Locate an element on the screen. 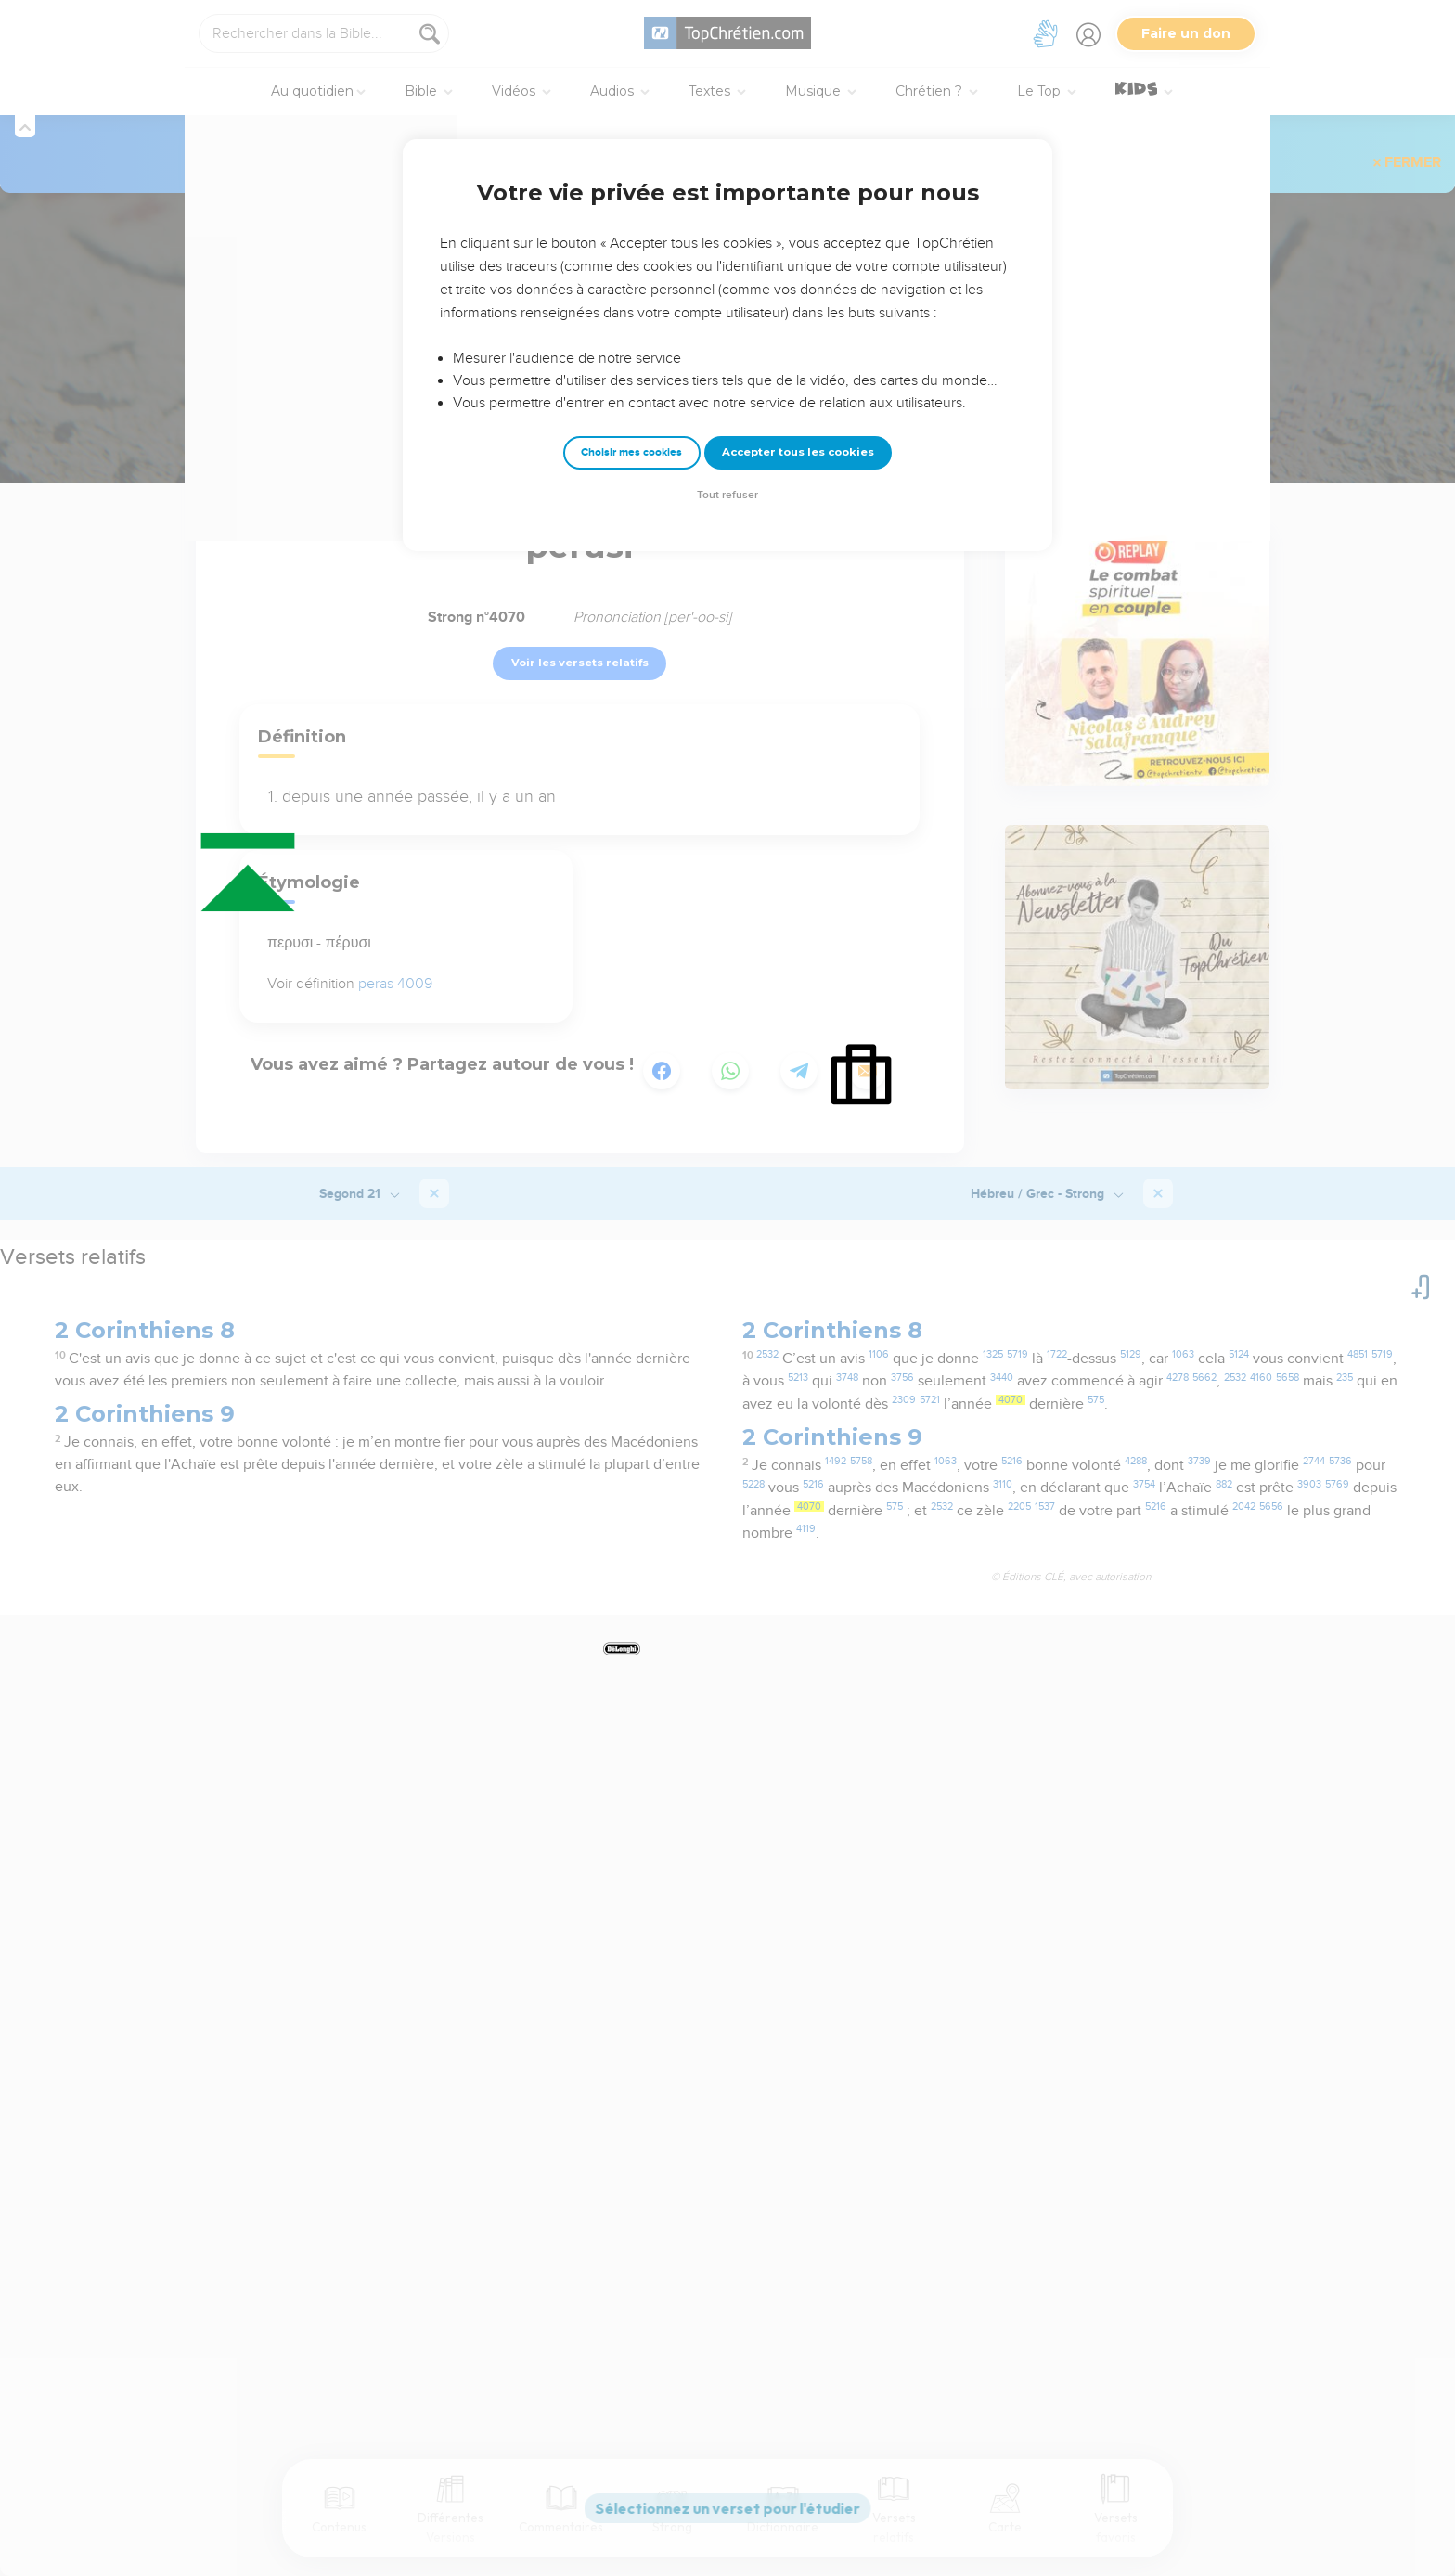 This screenshot has height=2576, width=1455. De'Longhi brand logo is located at coordinates (622, 1649).